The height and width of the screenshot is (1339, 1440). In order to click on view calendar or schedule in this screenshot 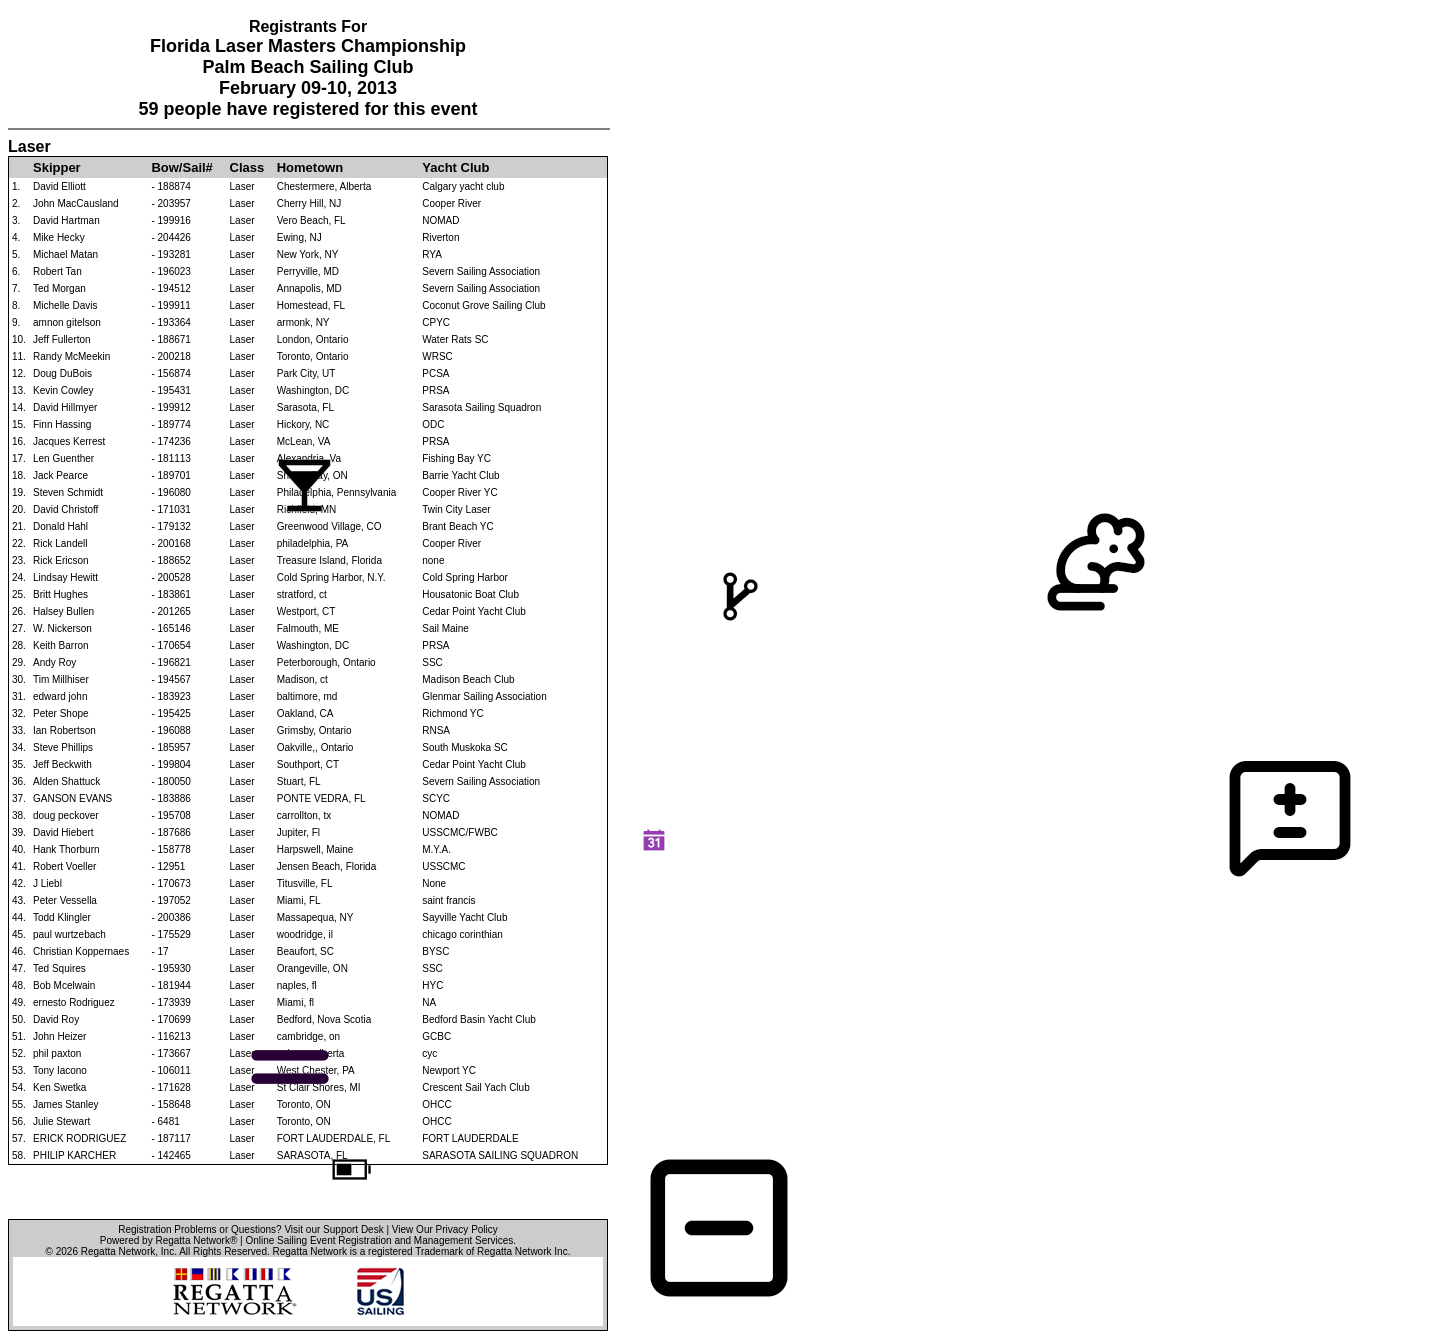, I will do `click(654, 840)`.